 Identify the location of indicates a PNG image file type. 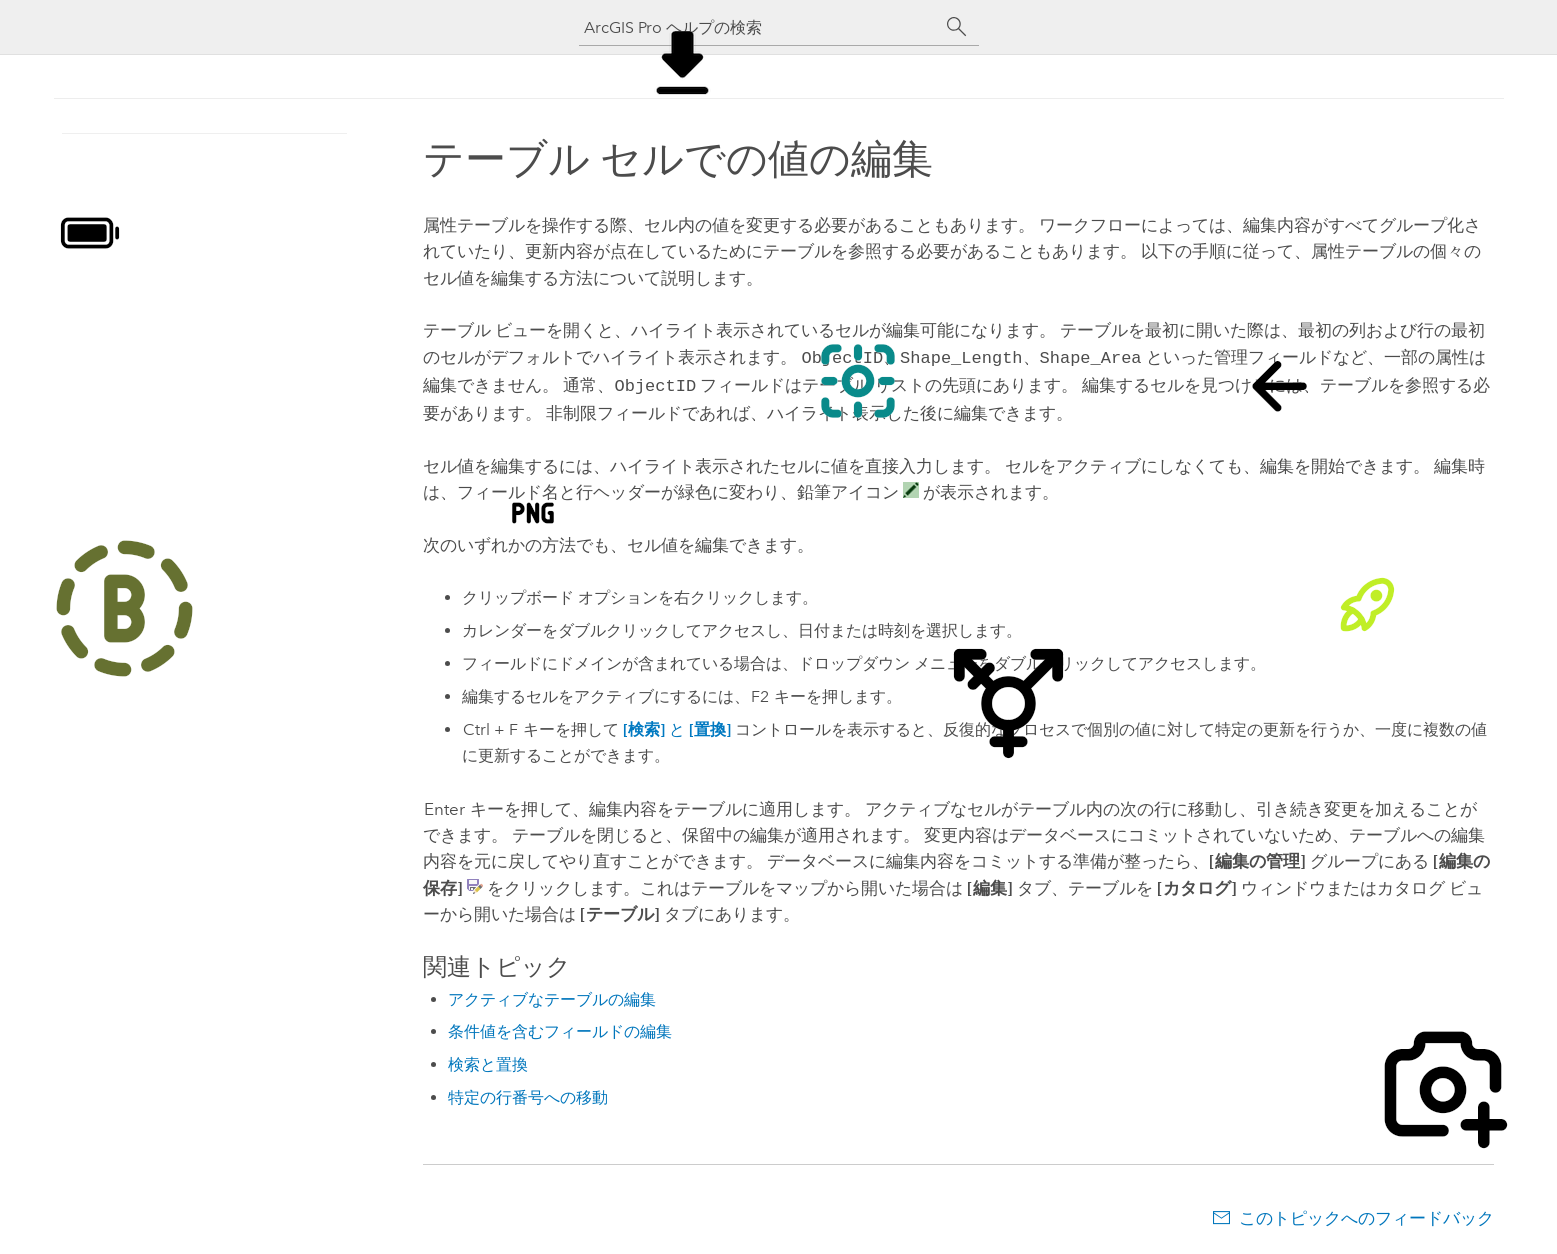
(533, 513).